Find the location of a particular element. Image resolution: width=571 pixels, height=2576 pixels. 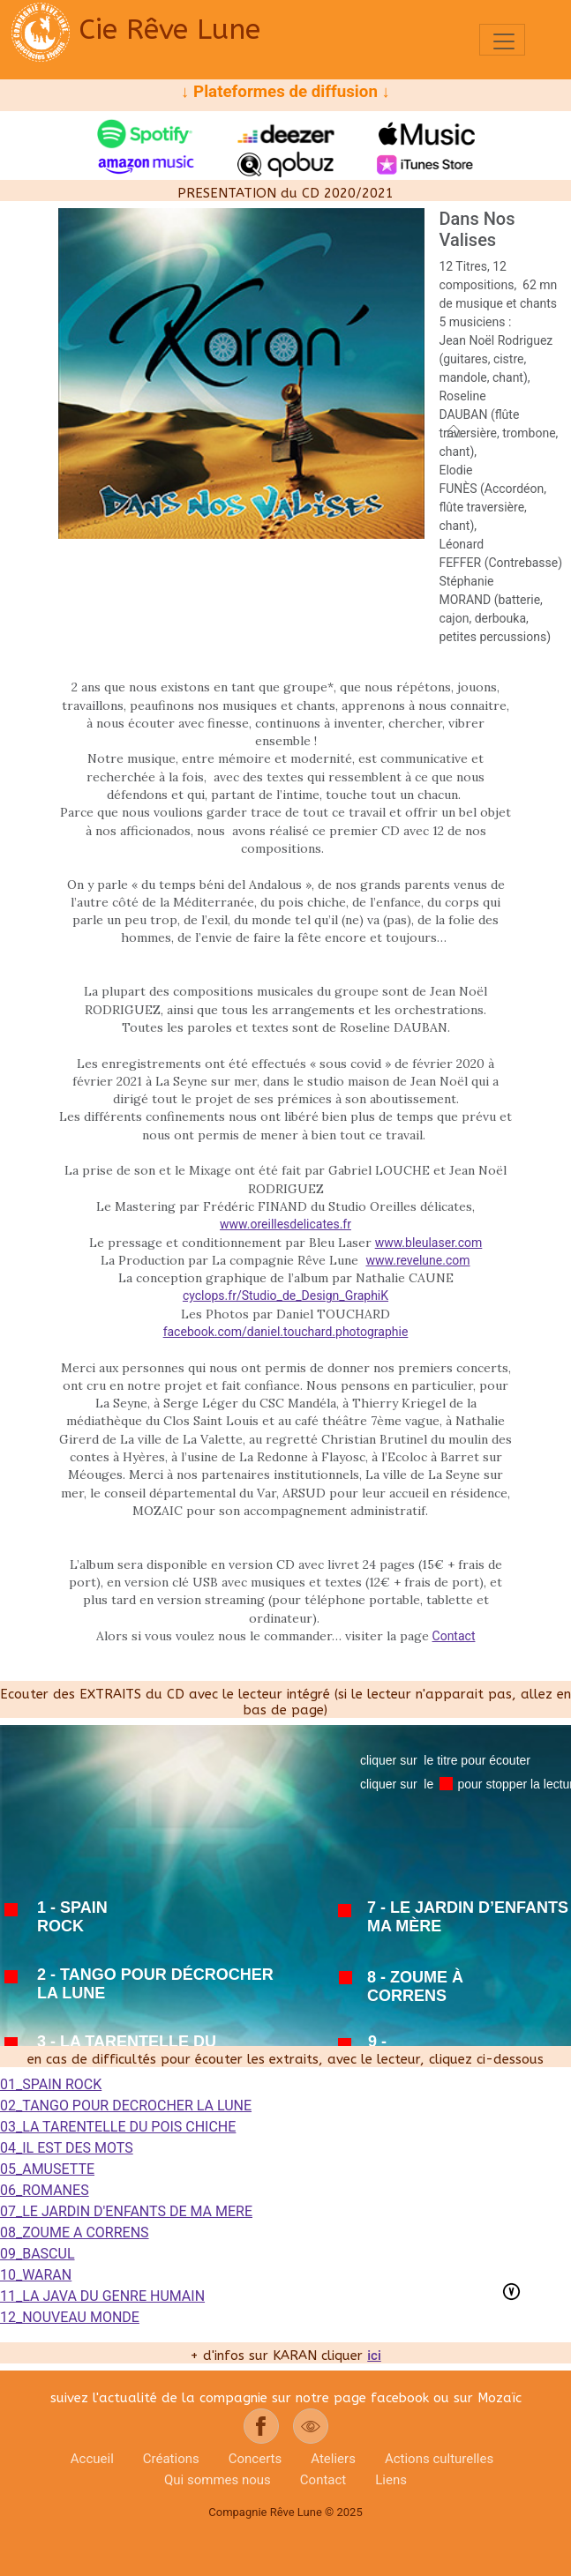

navigate to home screen is located at coordinates (454, 431).